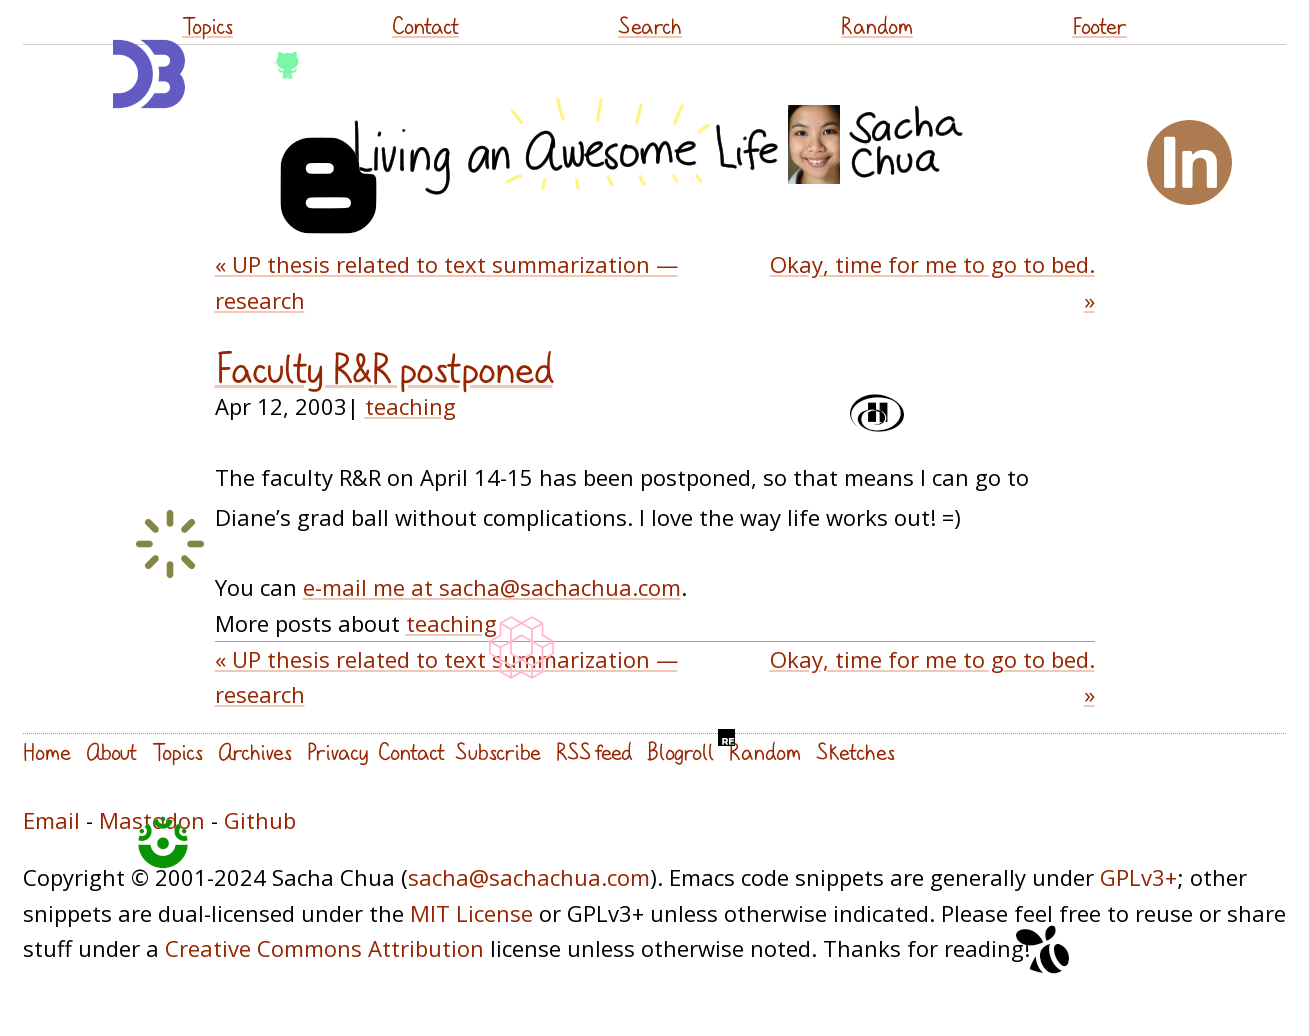  Describe the element at coordinates (877, 413) in the screenshot. I see `hilton hotels and resorts logo` at that location.